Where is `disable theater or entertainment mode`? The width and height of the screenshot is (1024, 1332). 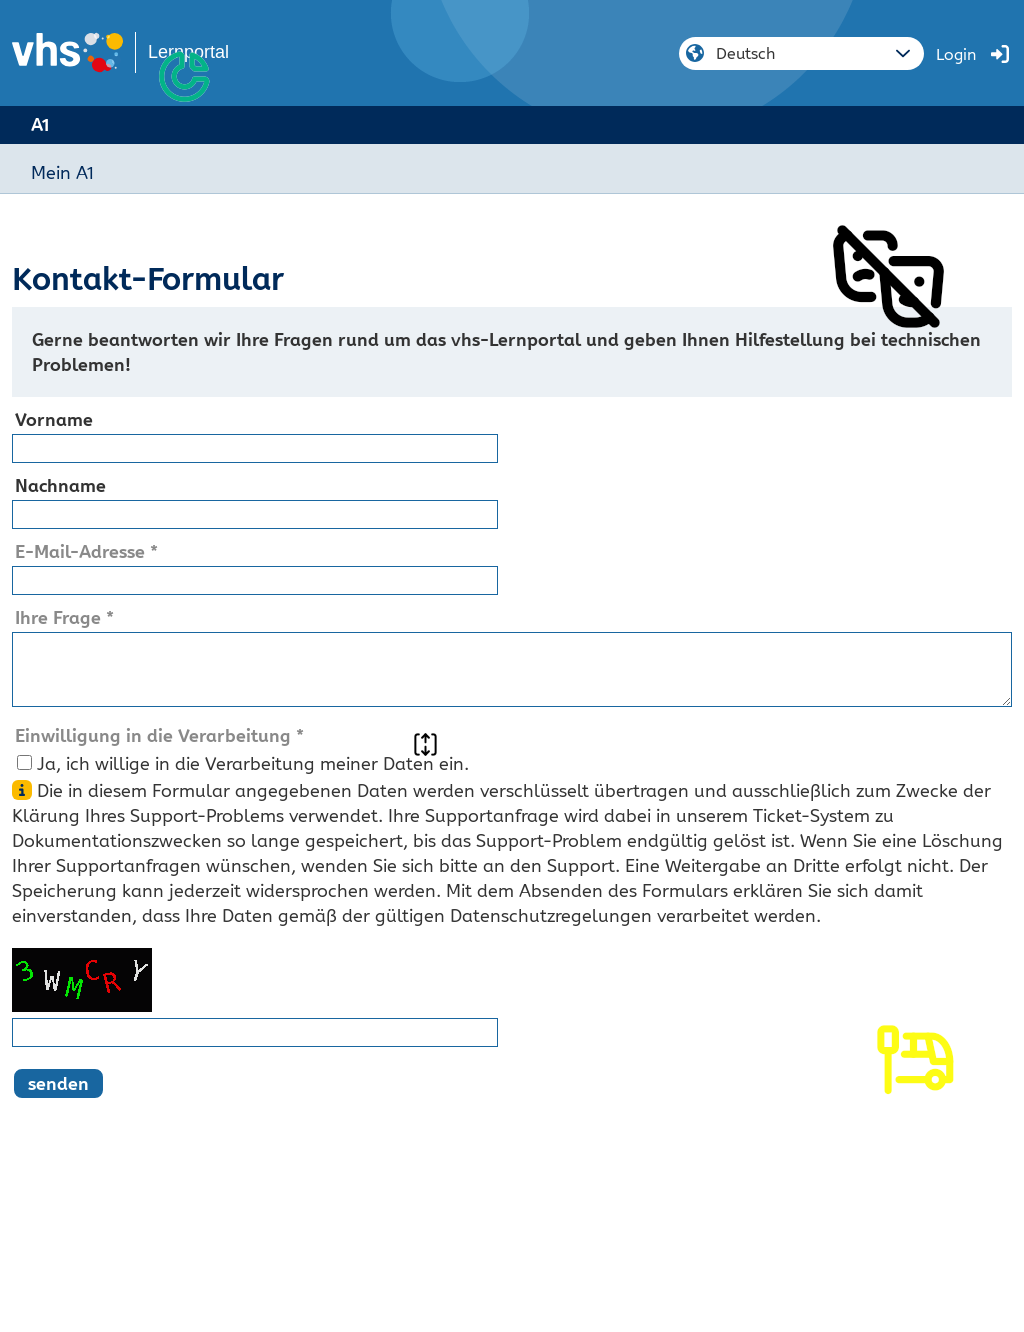
disable theater or entertainment mode is located at coordinates (888, 276).